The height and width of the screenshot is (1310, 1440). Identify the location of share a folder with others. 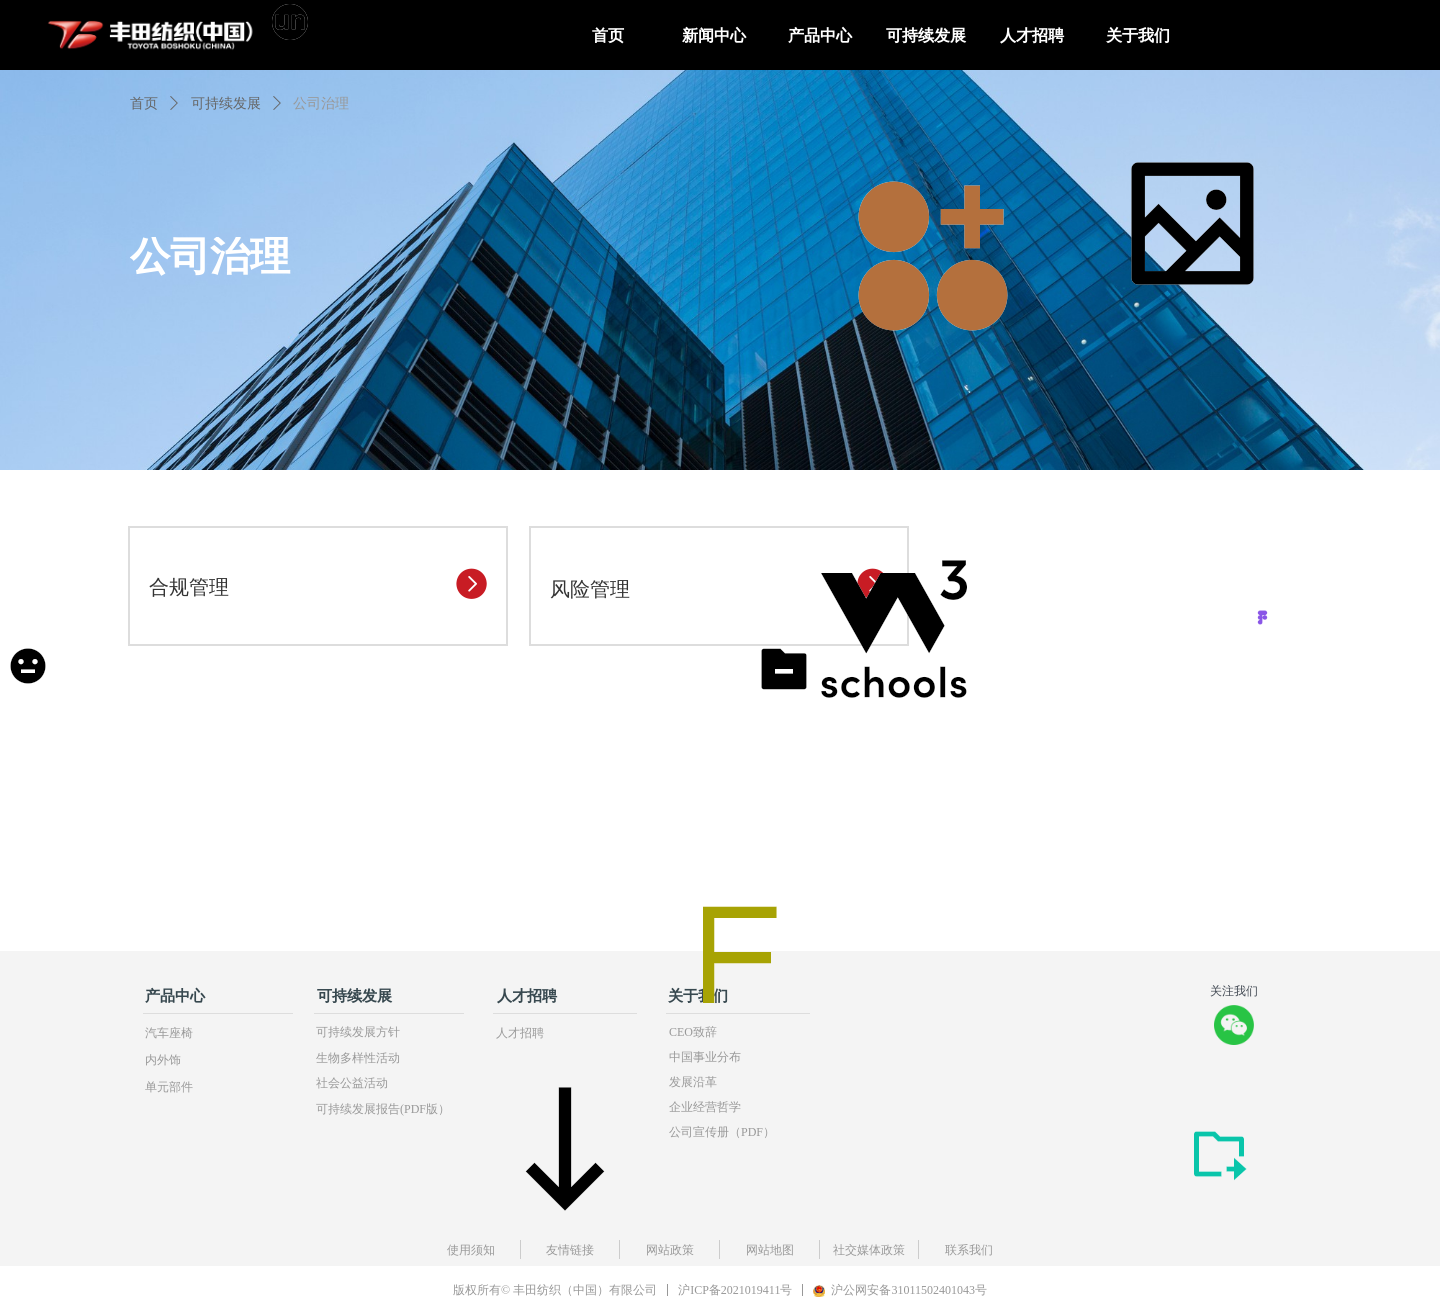
(1219, 1154).